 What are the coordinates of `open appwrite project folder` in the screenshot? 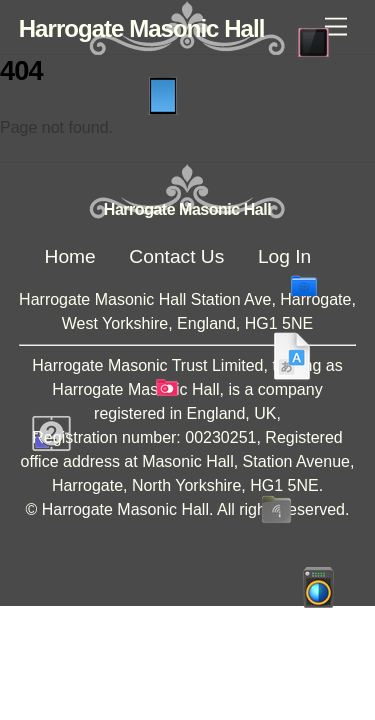 It's located at (167, 388).